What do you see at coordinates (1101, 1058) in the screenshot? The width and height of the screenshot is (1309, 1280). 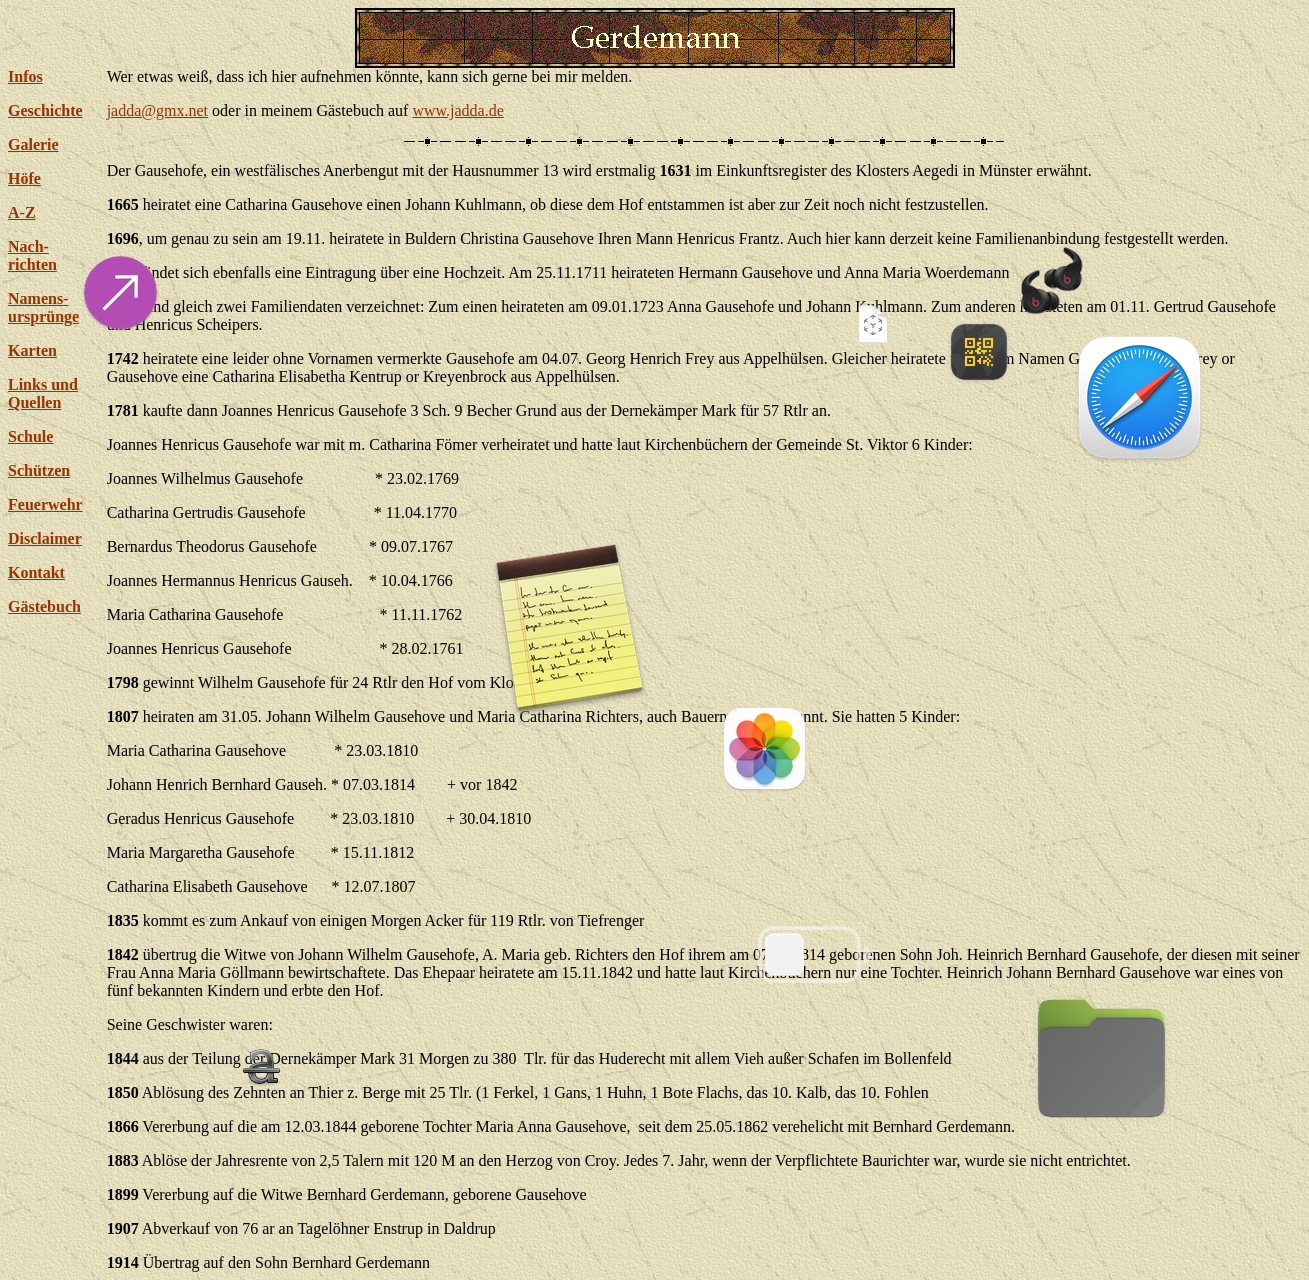 I see `open a folder or directory` at bounding box center [1101, 1058].